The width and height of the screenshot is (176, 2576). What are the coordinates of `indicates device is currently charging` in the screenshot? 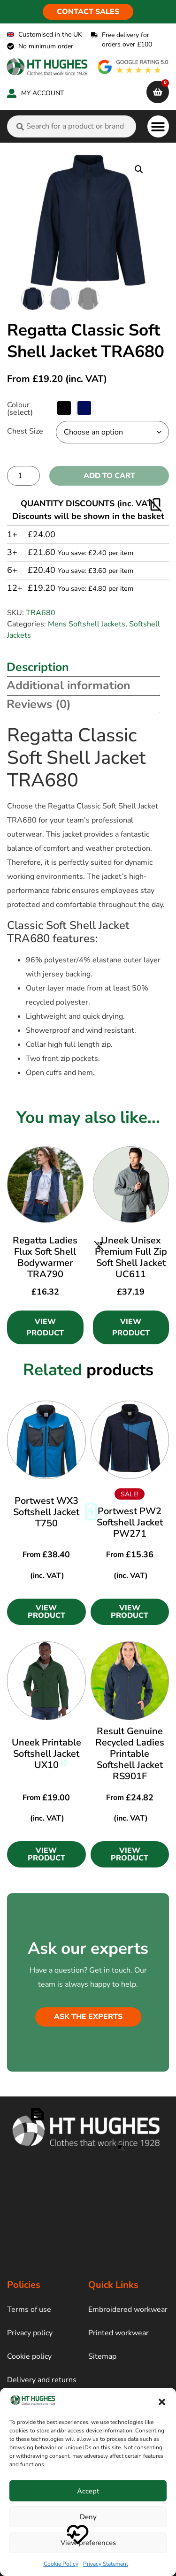 It's located at (91, 1511).